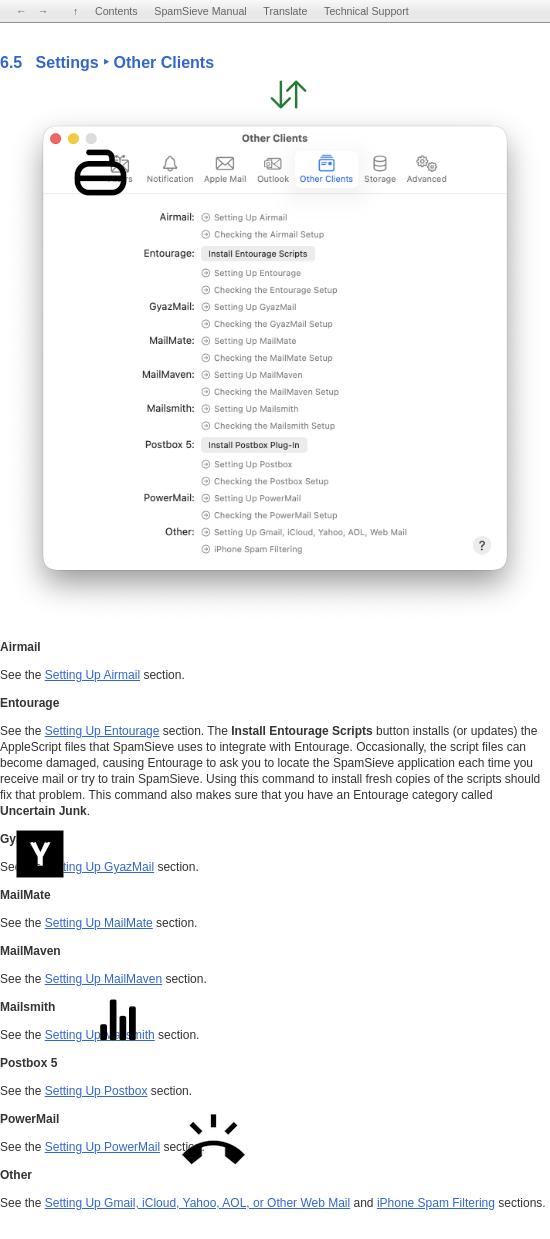  What do you see at coordinates (288, 94) in the screenshot?
I see `swap or reorder items vertically` at bounding box center [288, 94].